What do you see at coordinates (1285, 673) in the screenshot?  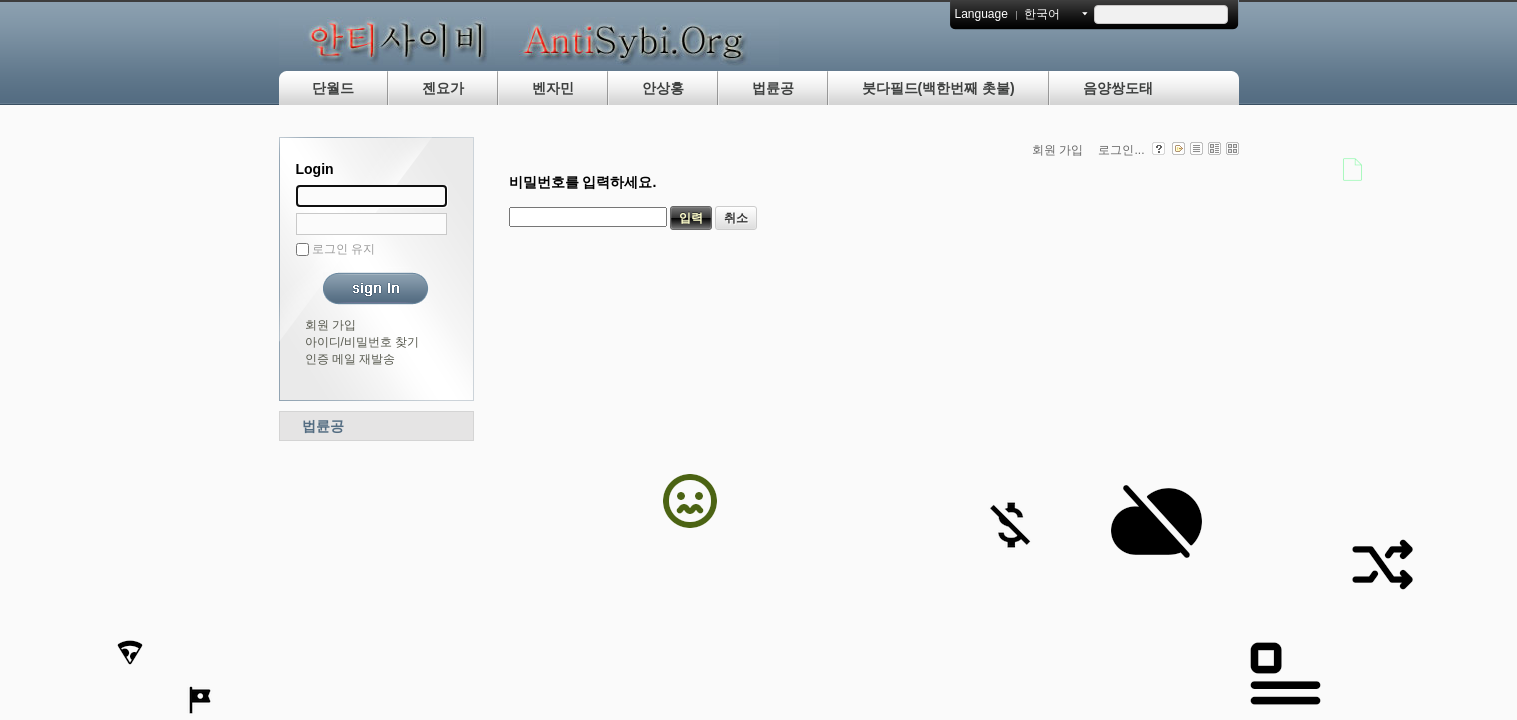 I see `disable text wrapping around image` at bounding box center [1285, 673].